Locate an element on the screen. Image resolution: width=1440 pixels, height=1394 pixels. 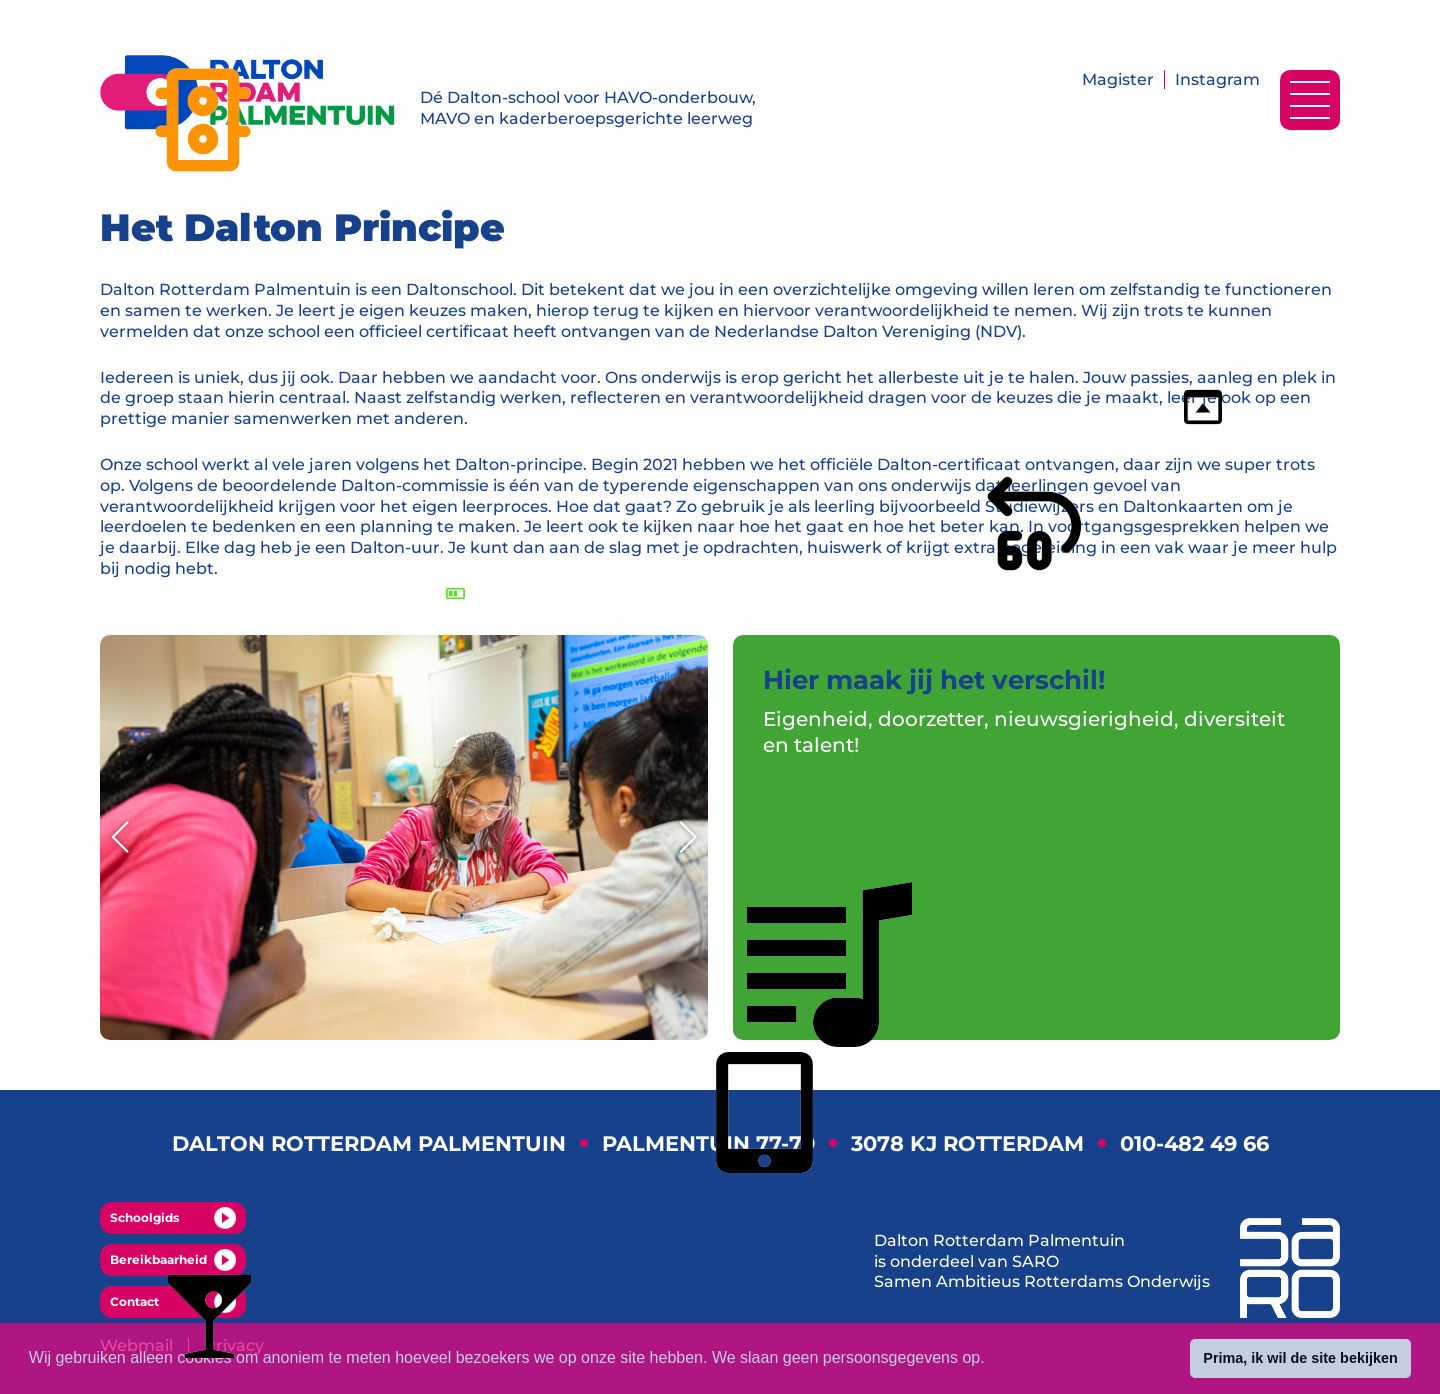
view your music playlist is located at coordinates (829, 964).